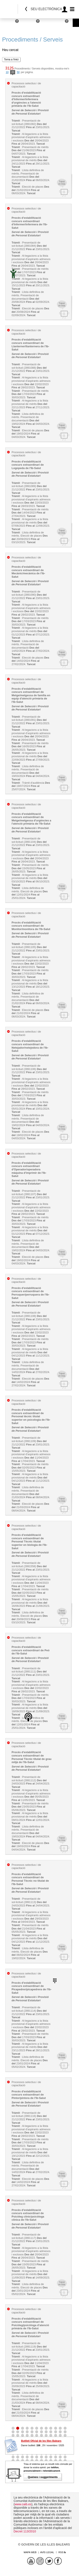 The width and height of the screenshot is (79, 2576). Describe the element at coordinates (28, 1717) in the screenshot. I see `access podcast library` at that location.